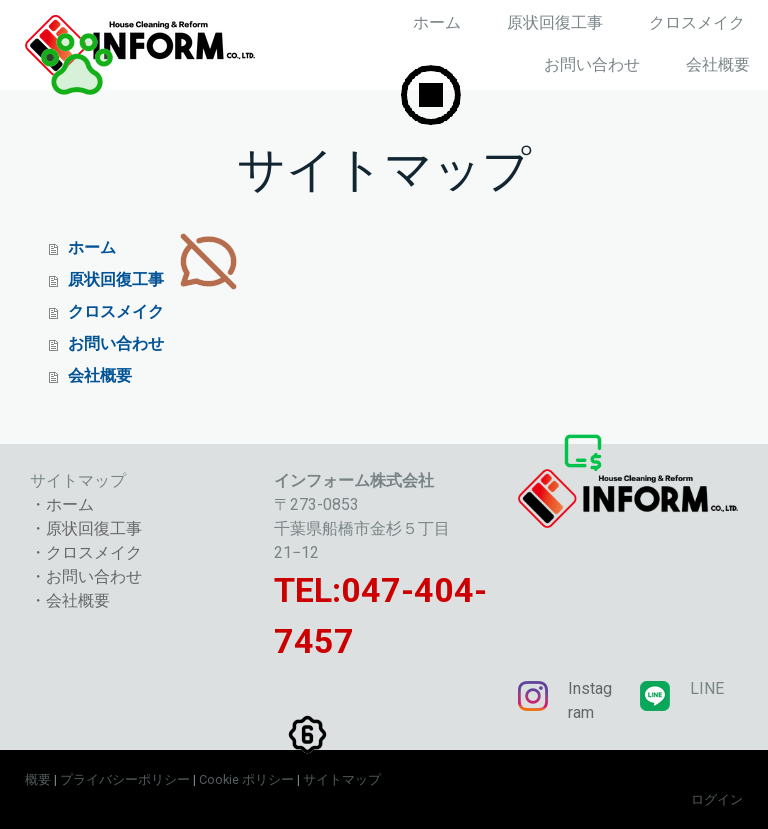  What do you see at coordinates (431, 95) in the screenshot?
I see `stop media playback` at bounding box center [431, 95].